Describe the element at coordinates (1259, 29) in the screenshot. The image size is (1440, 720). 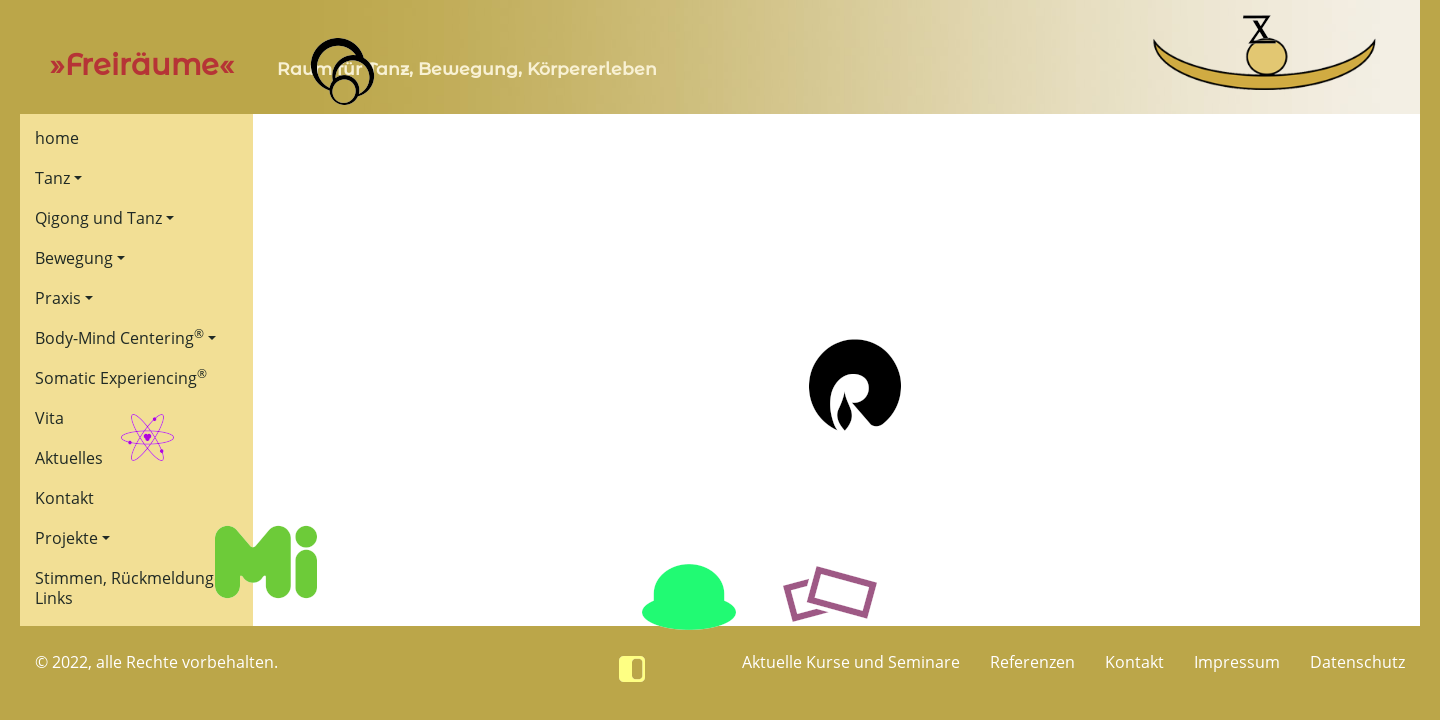
I see `tuxedo computers brand logo` at that location.